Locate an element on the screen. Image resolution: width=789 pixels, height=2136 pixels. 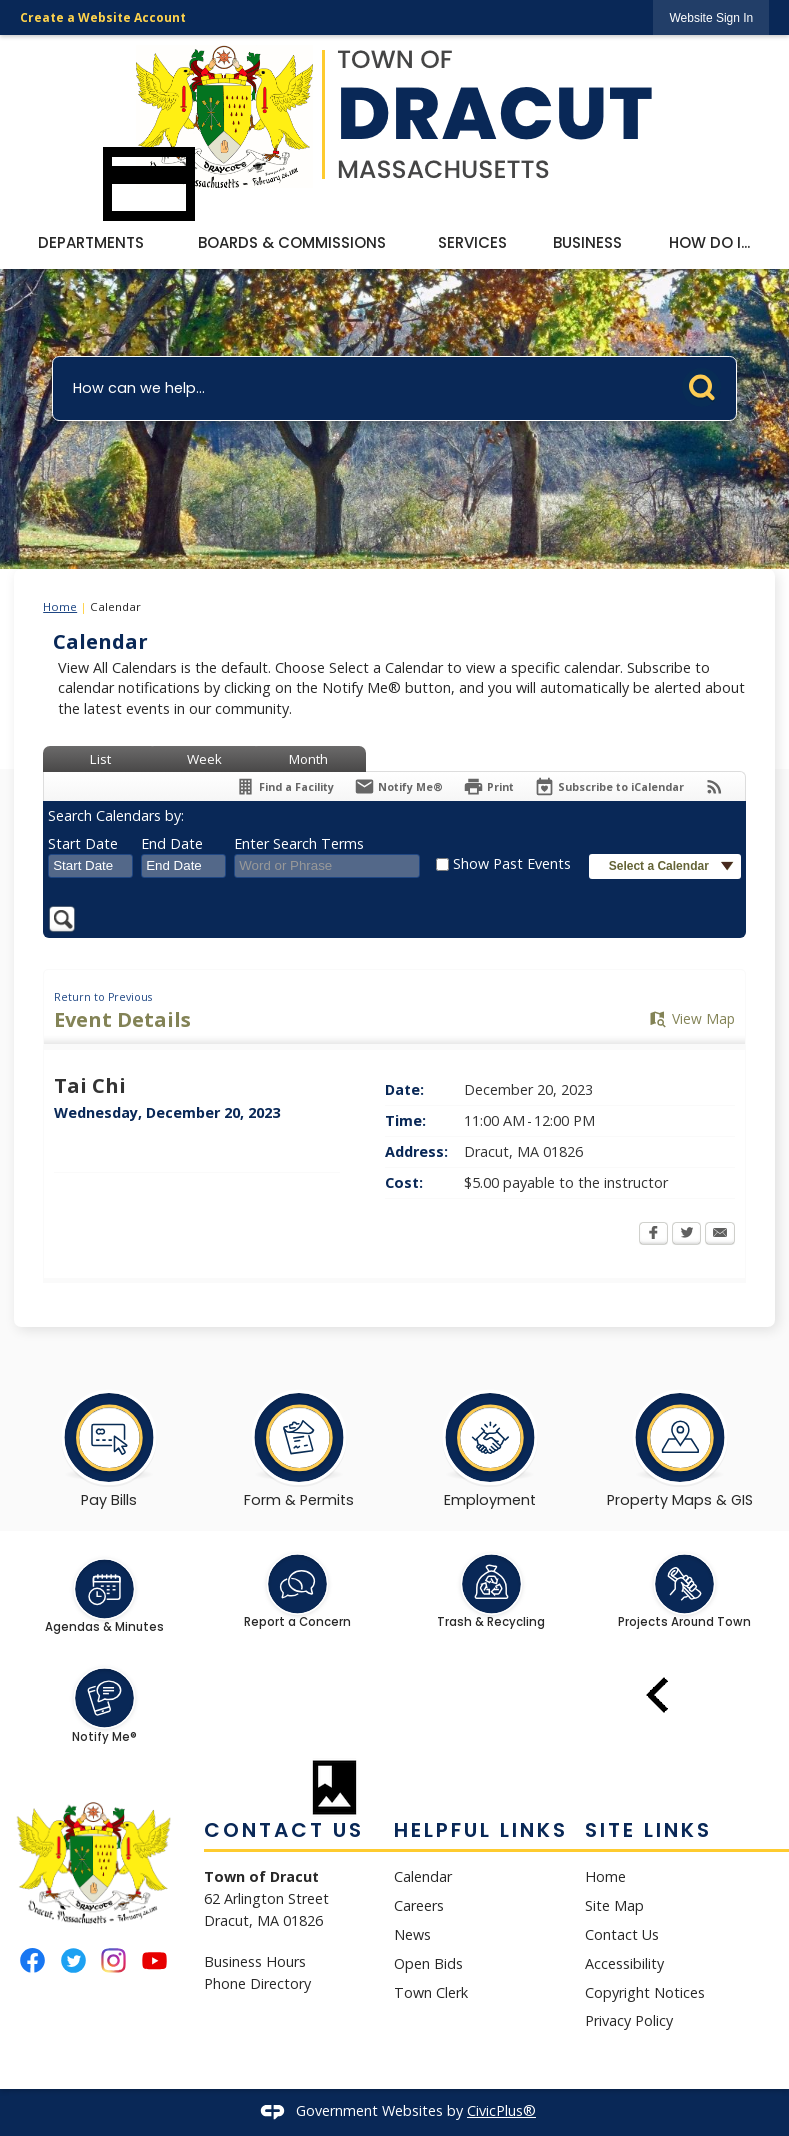
go back to the previous screen is located at coordinates (658, 1695).